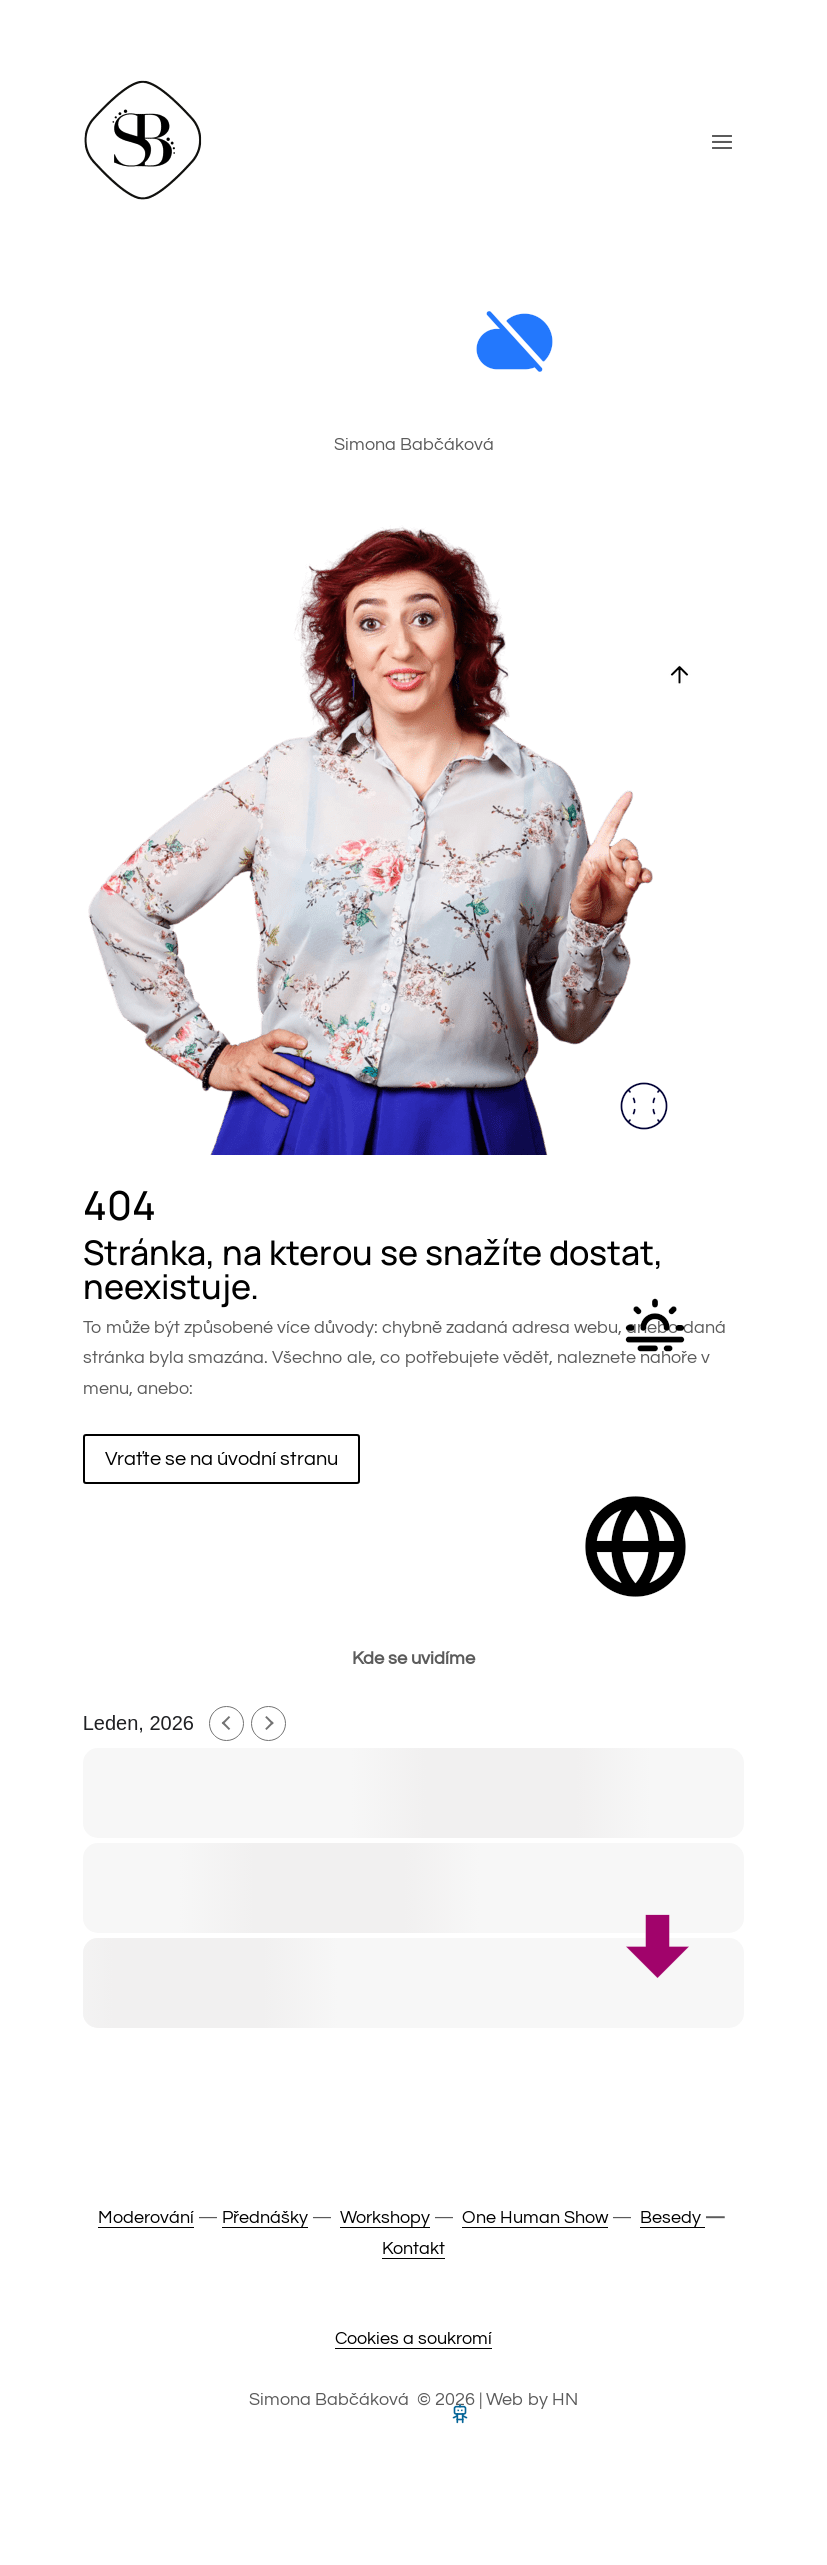  Describe the element at coordinates (460, 2414) in the screenshot. I see `access AI assistant or chatbot` at that location.